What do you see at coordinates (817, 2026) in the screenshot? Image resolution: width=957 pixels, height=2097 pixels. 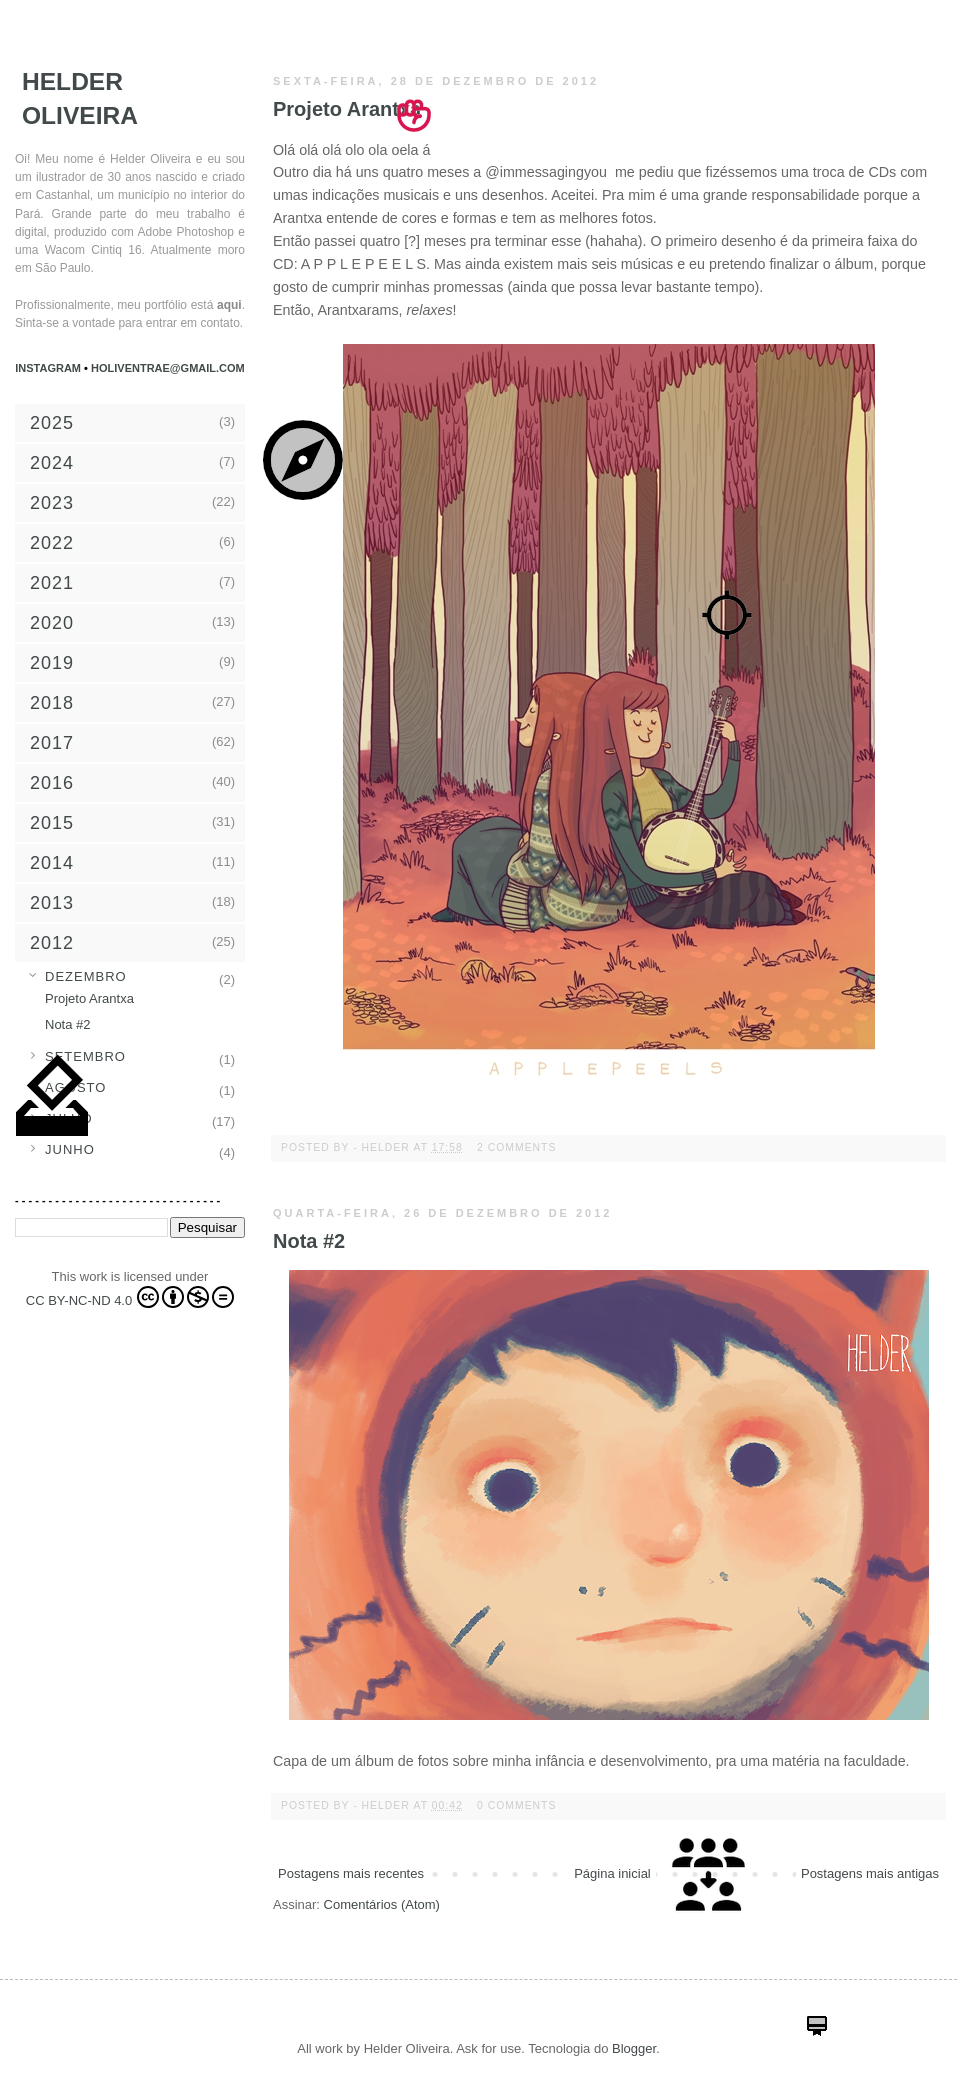 I see `view membership card details` at bounding box center [817, 2026].